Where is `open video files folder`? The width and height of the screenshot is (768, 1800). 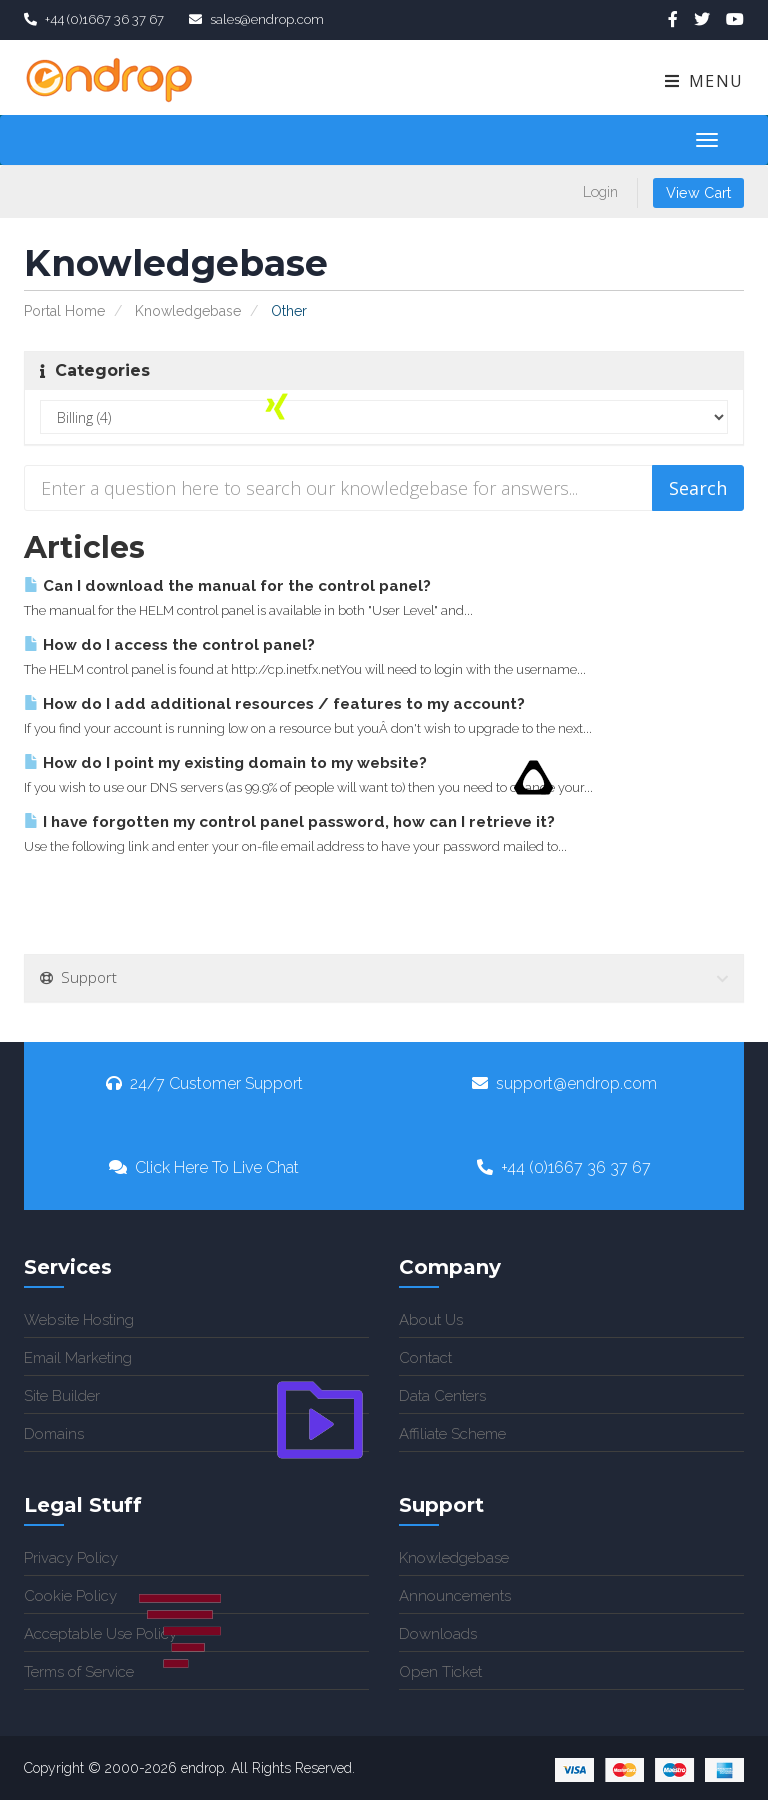
open video files folder is located at coordinates (320, 1420).